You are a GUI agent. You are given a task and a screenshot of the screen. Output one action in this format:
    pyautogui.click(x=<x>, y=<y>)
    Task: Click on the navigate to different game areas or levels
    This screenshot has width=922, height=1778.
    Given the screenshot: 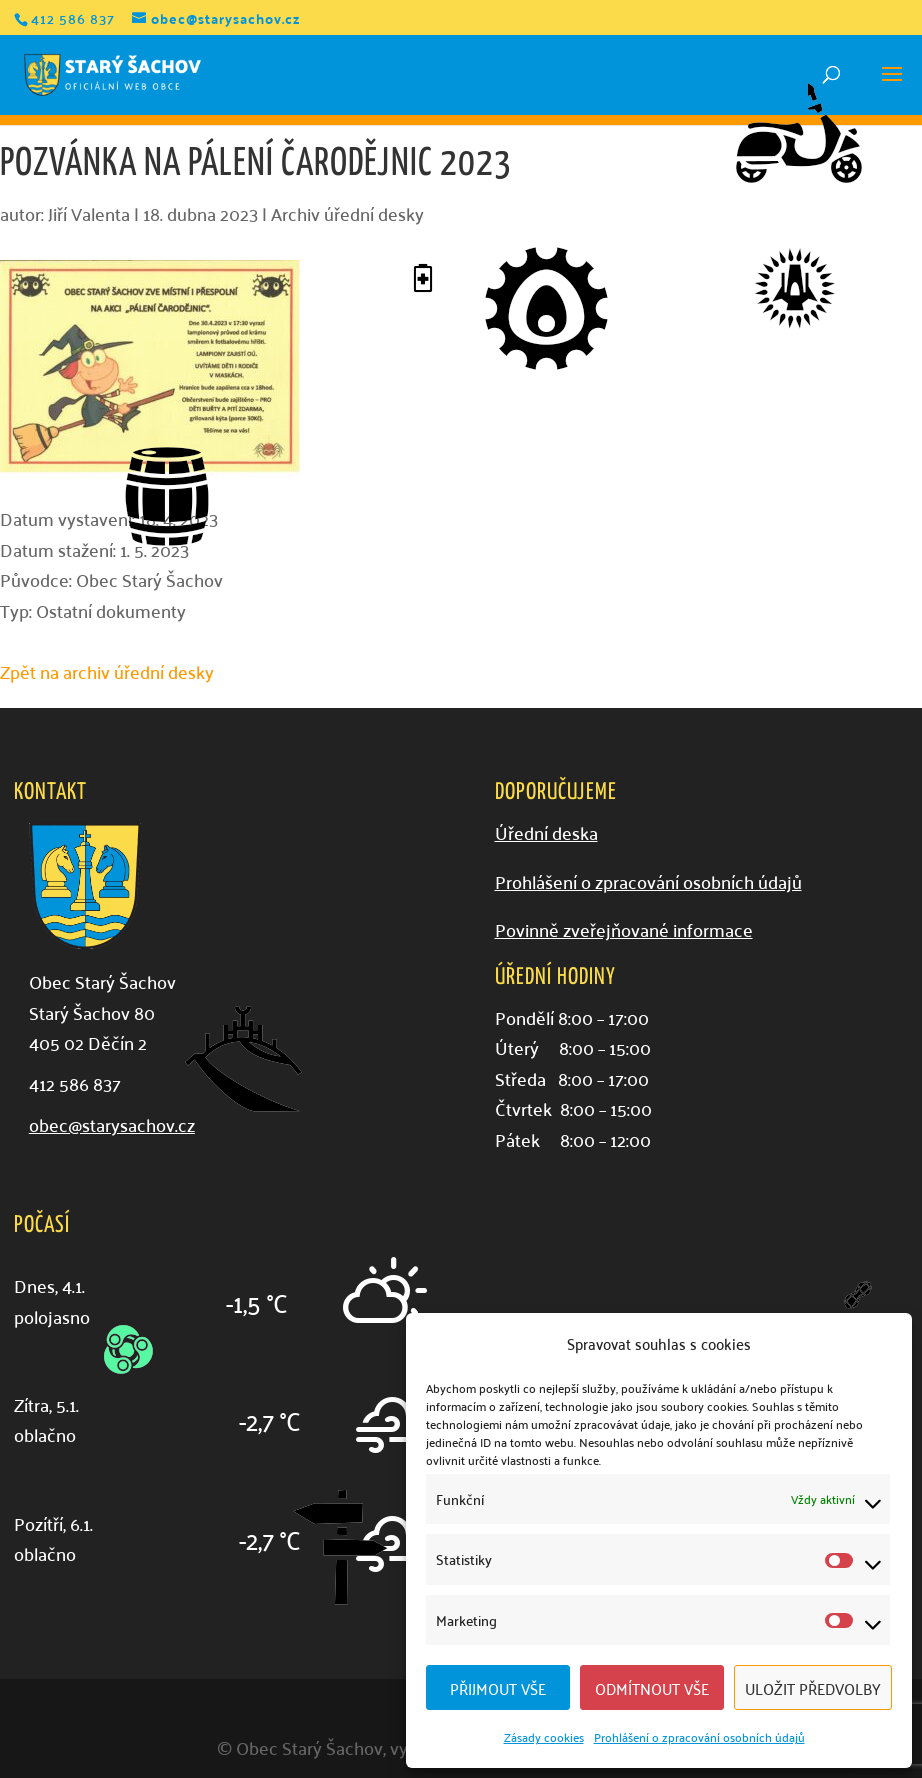 What is the action you would take?
    pyautogui.click(x=341, y=1546)
    